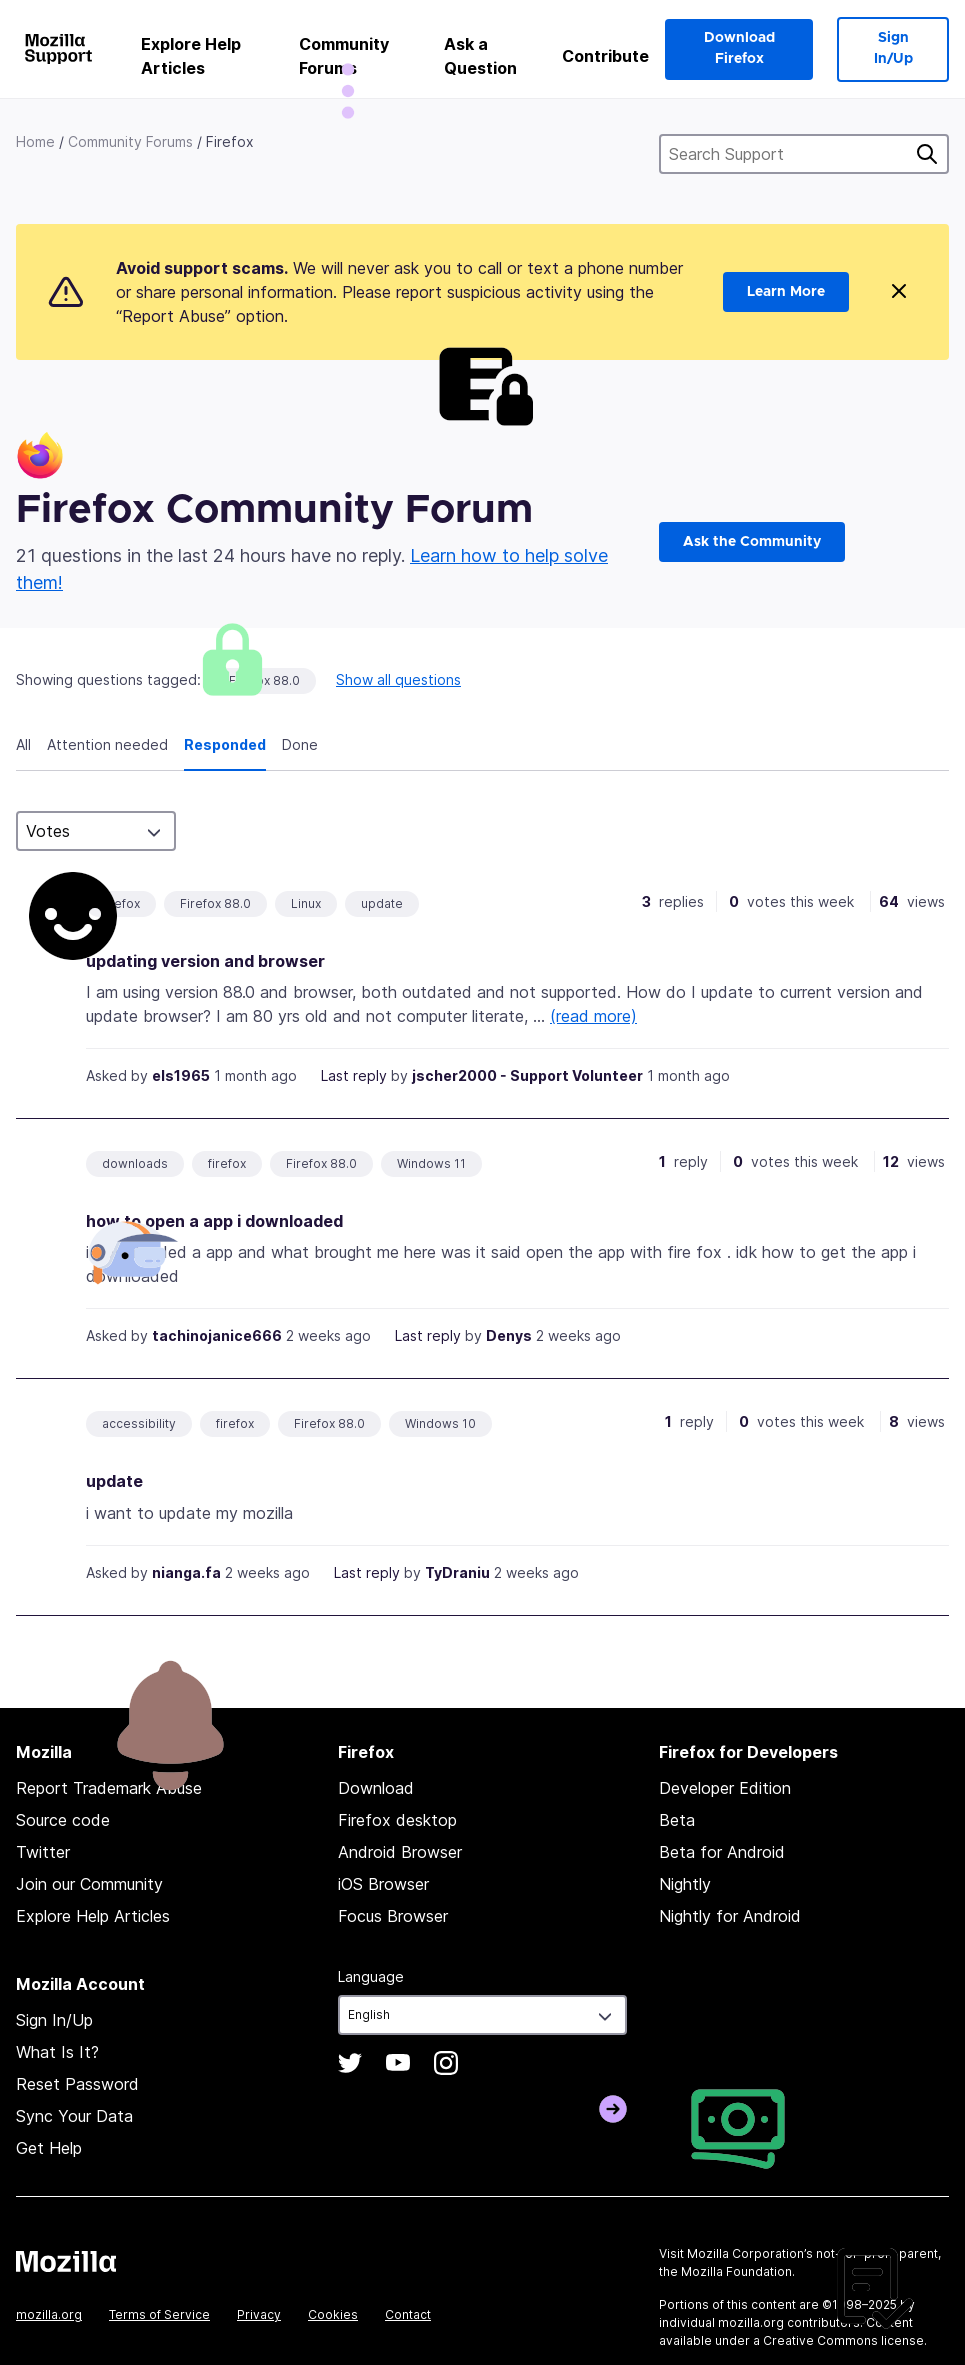 This screenshot has height=2365, width=965. Describe the element at coordinates (73, 916) in the screenshot. I see `open emoji picker` at that location.